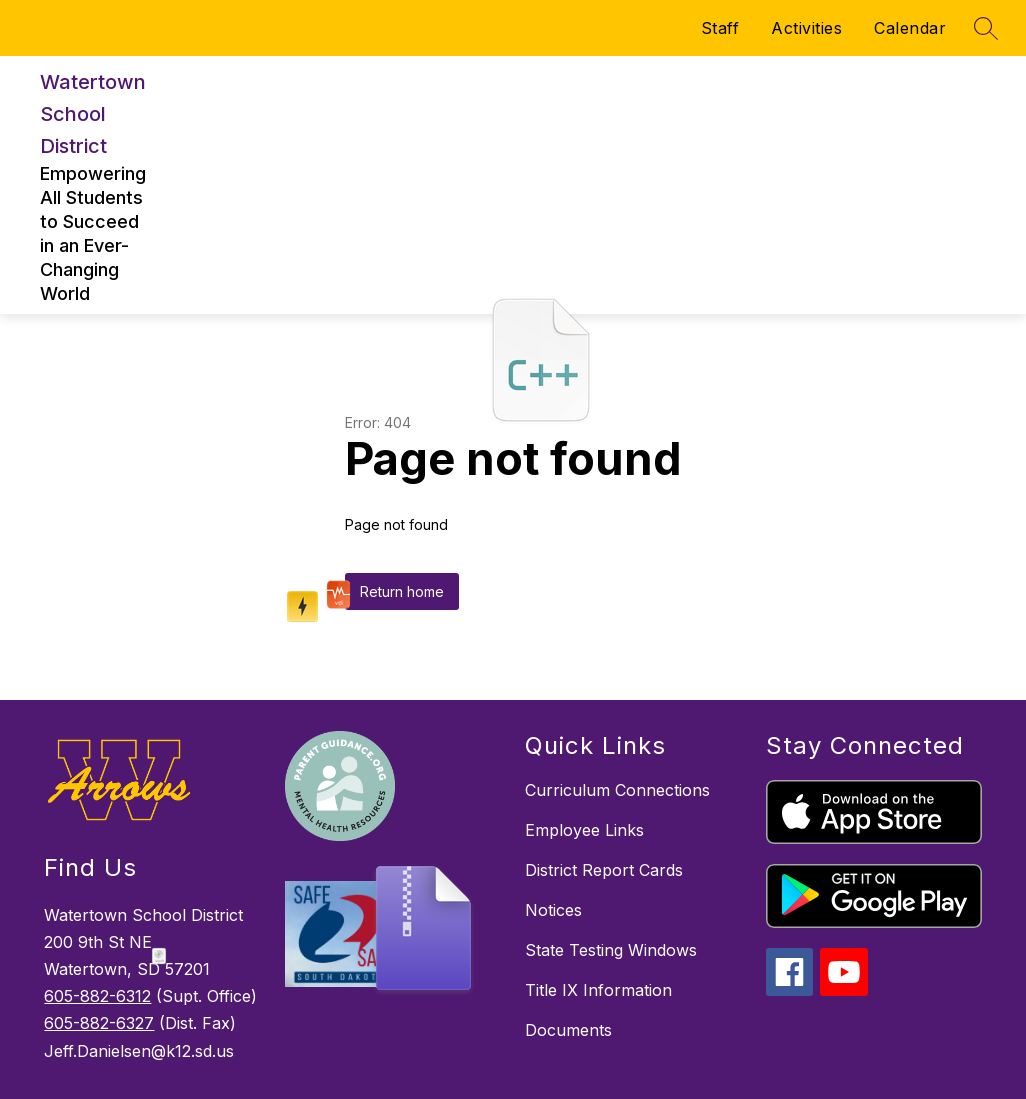 The width and height of the screenshot is (1026, 1099). I want to click on access power and battery settings, so click(302, 606).